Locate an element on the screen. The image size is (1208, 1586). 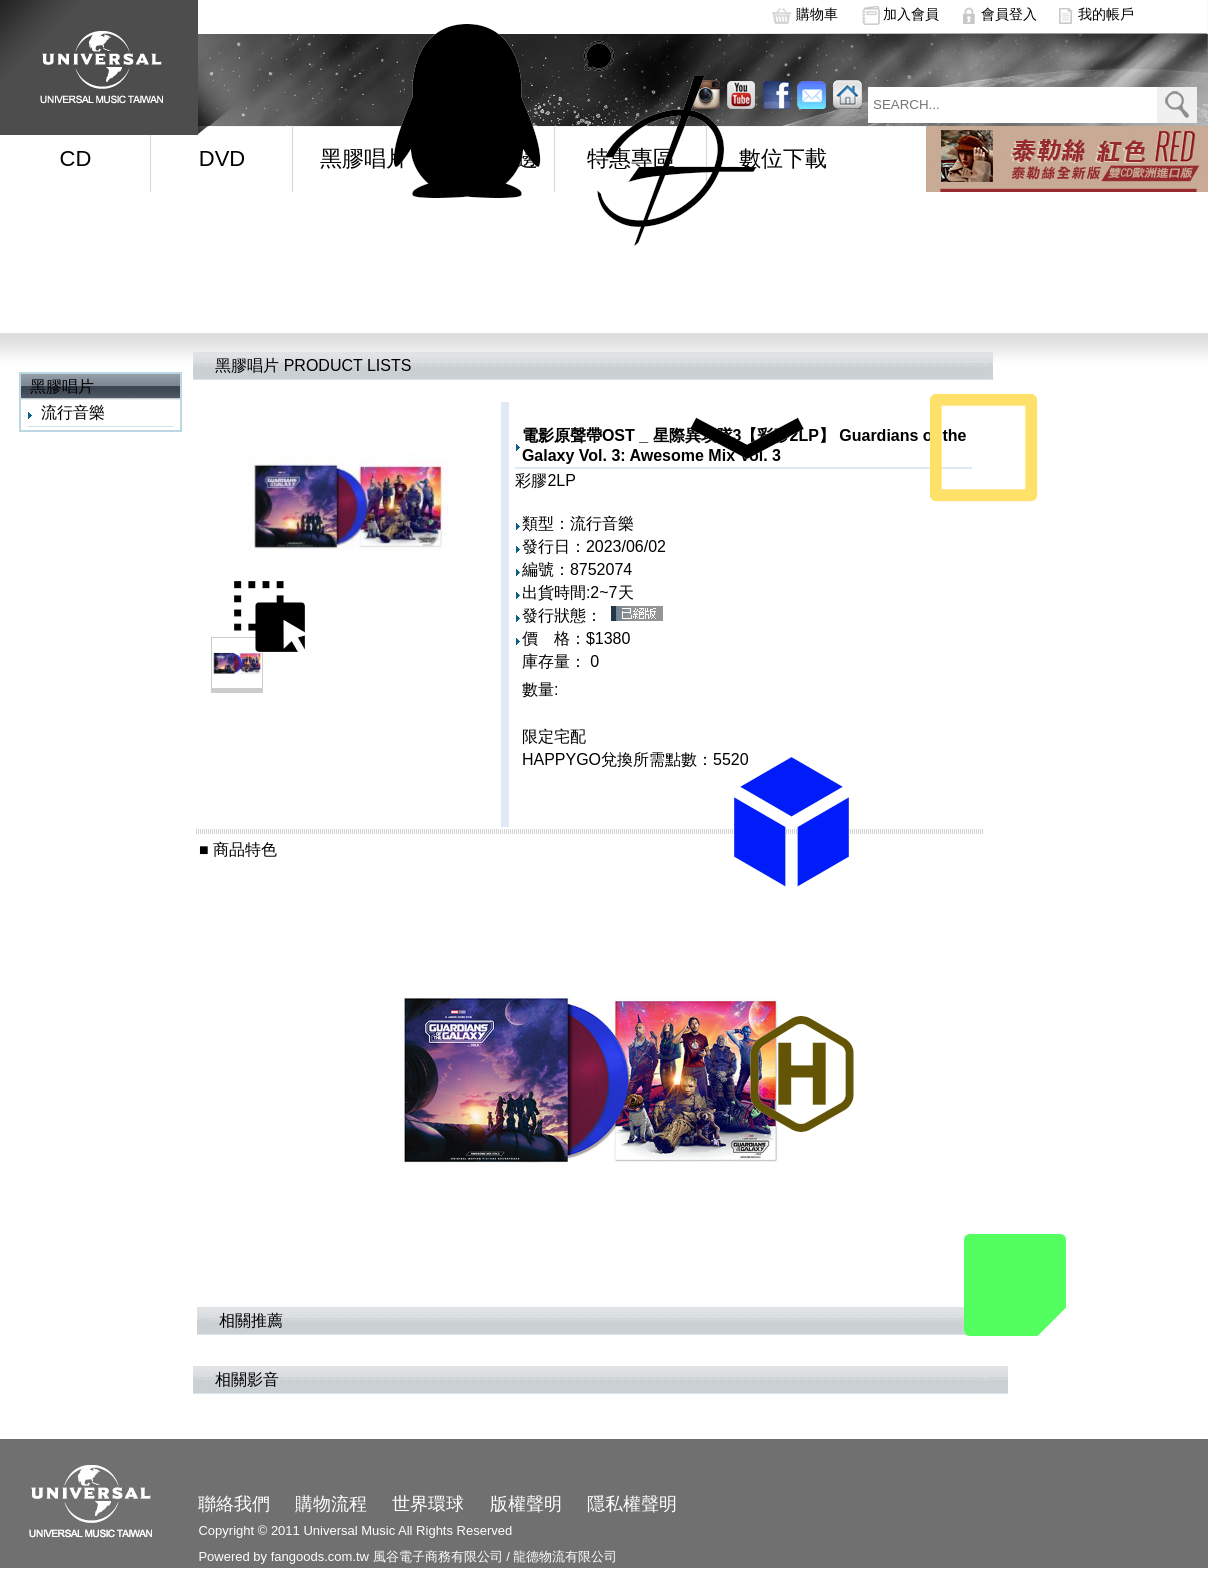
create a new sticky note is located at coordinates (1015, 1285).